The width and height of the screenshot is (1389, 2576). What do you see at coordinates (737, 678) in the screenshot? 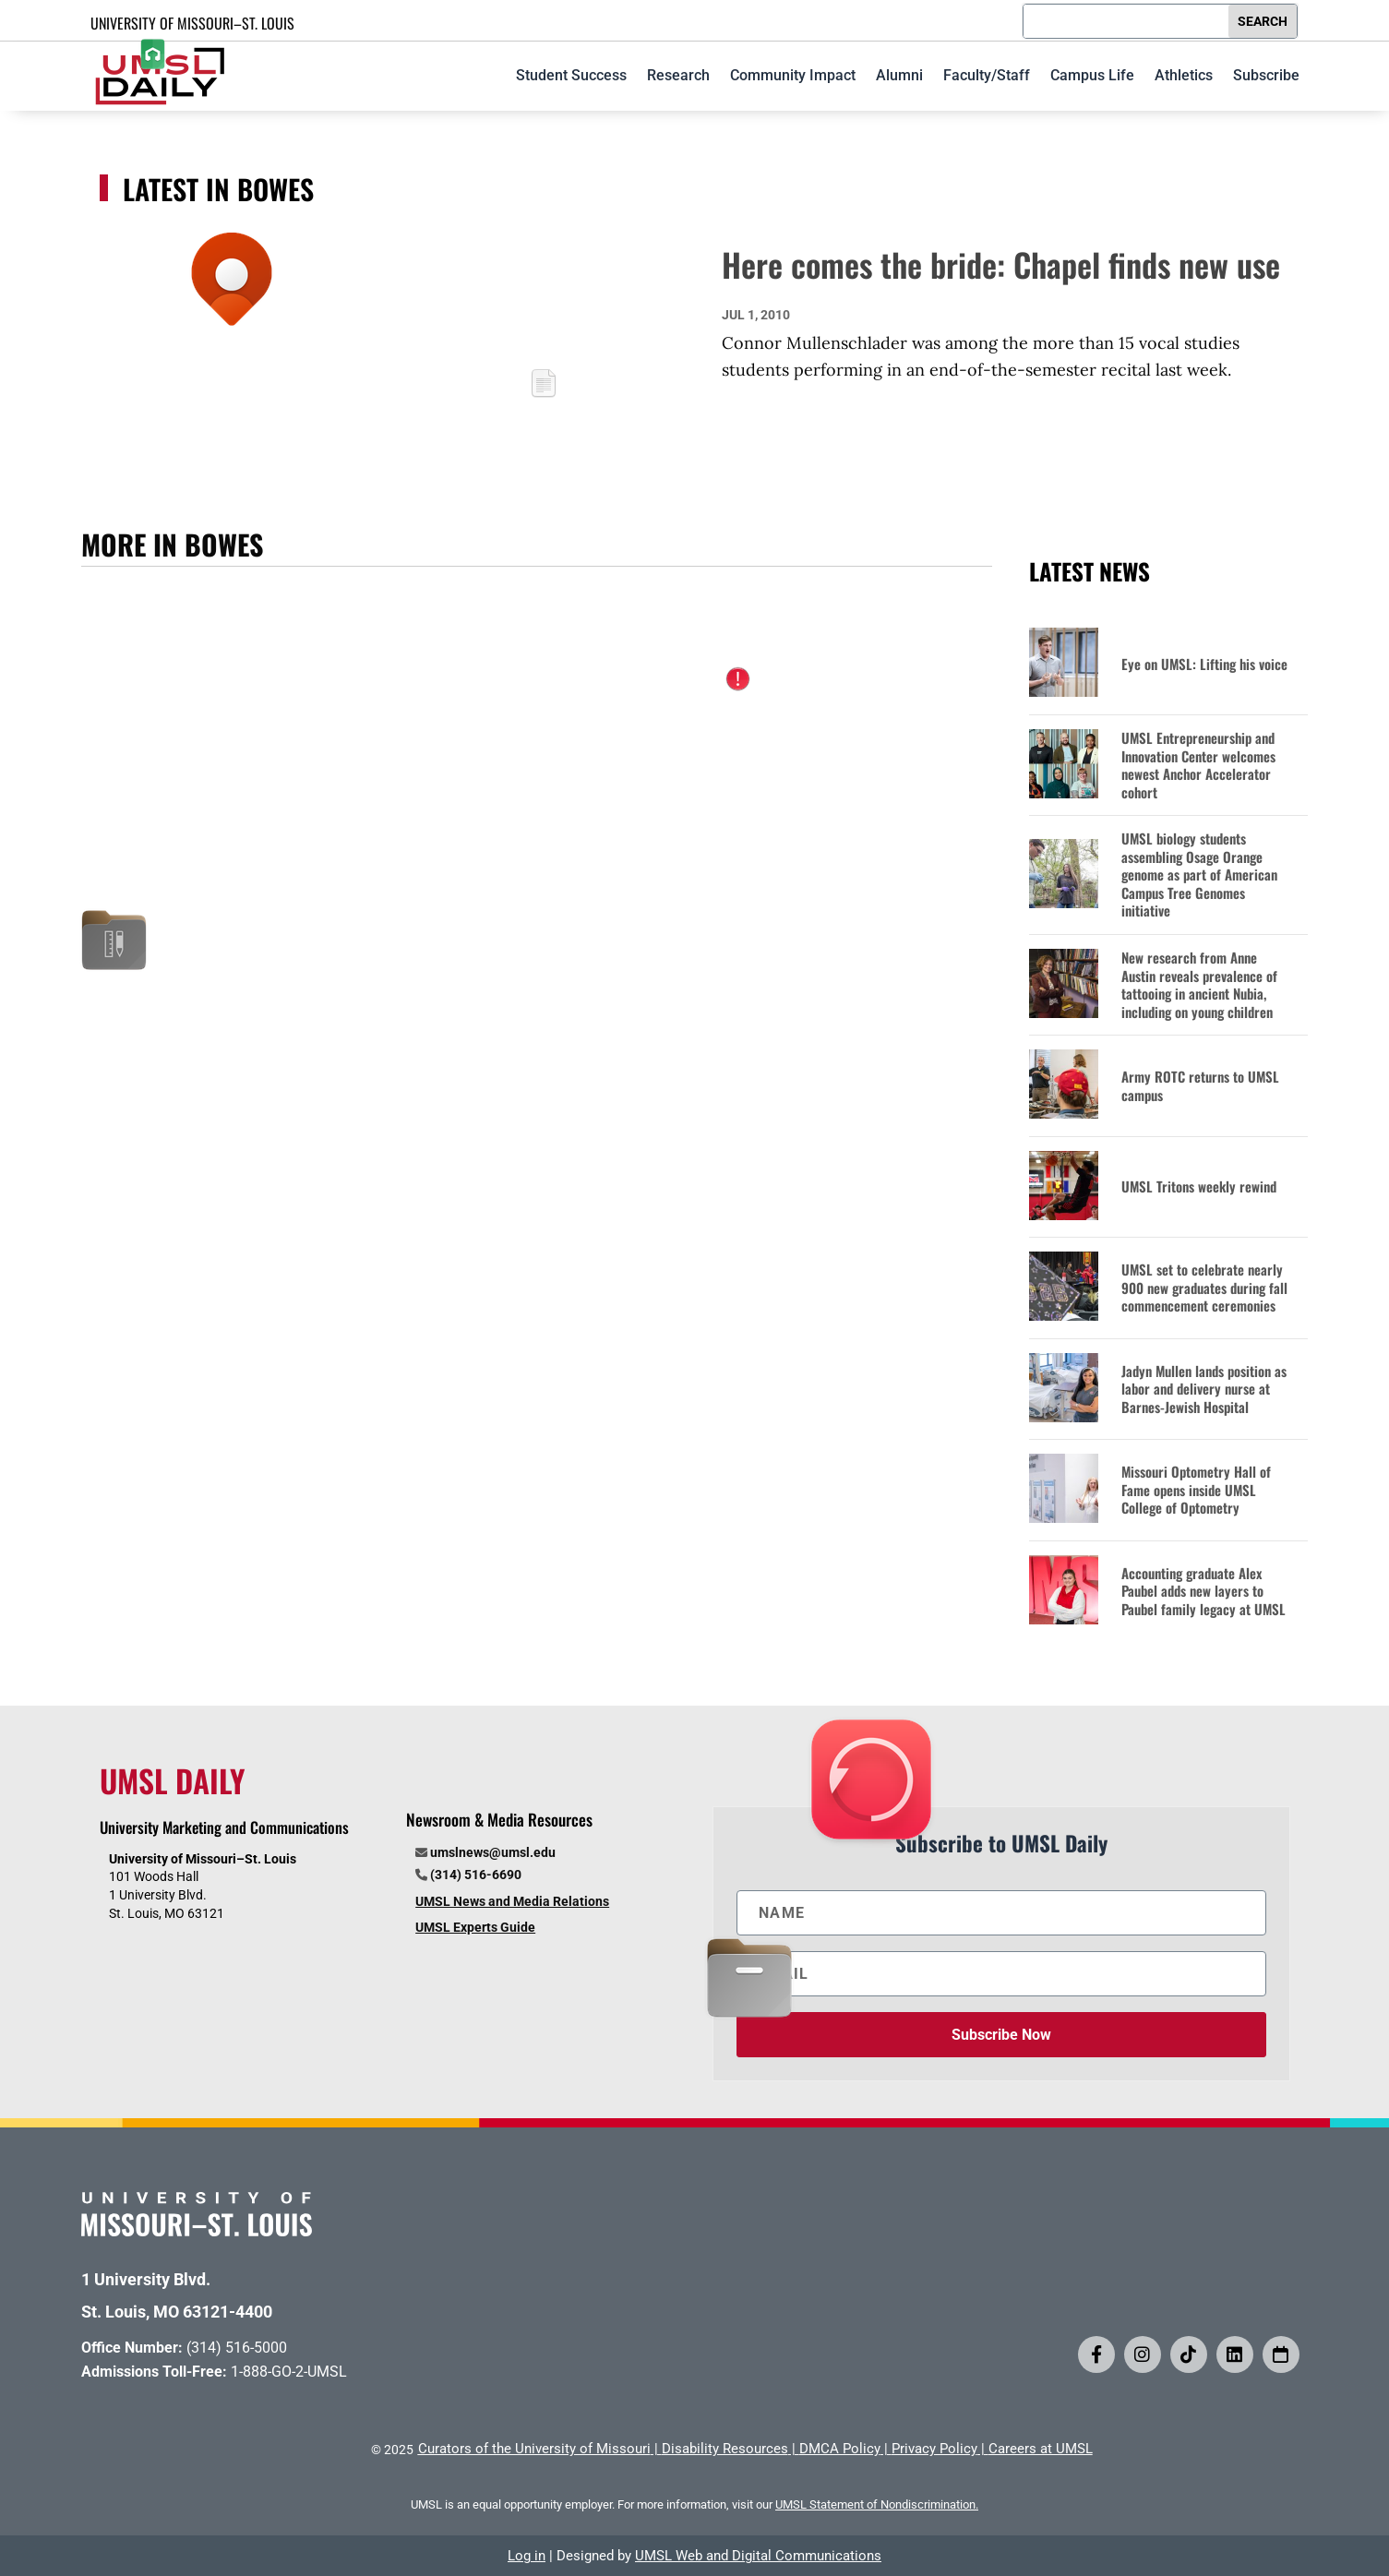
I see `indicates a warning or caution message` at bounding box center [737, 678].